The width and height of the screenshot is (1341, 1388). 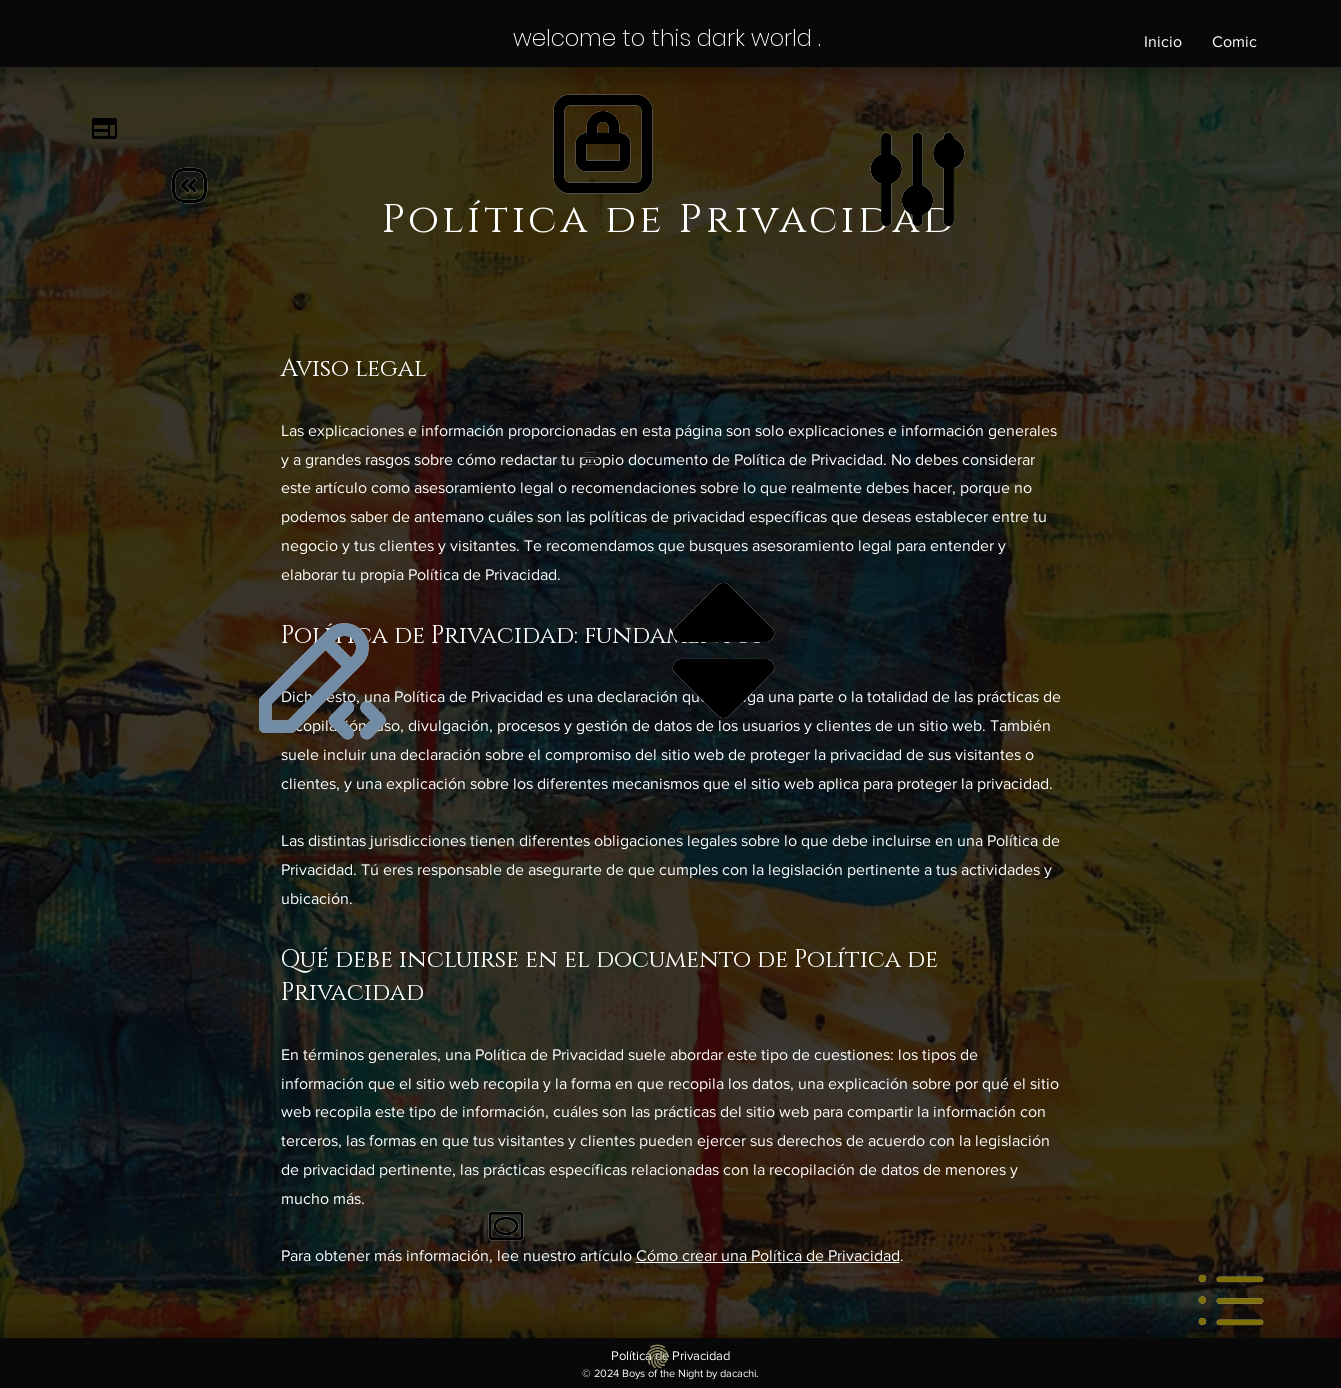 What do you see at coordinates (917, 179) in the screenshot?
I see `adjust settings or preferences` at bounding box center [917, 179].